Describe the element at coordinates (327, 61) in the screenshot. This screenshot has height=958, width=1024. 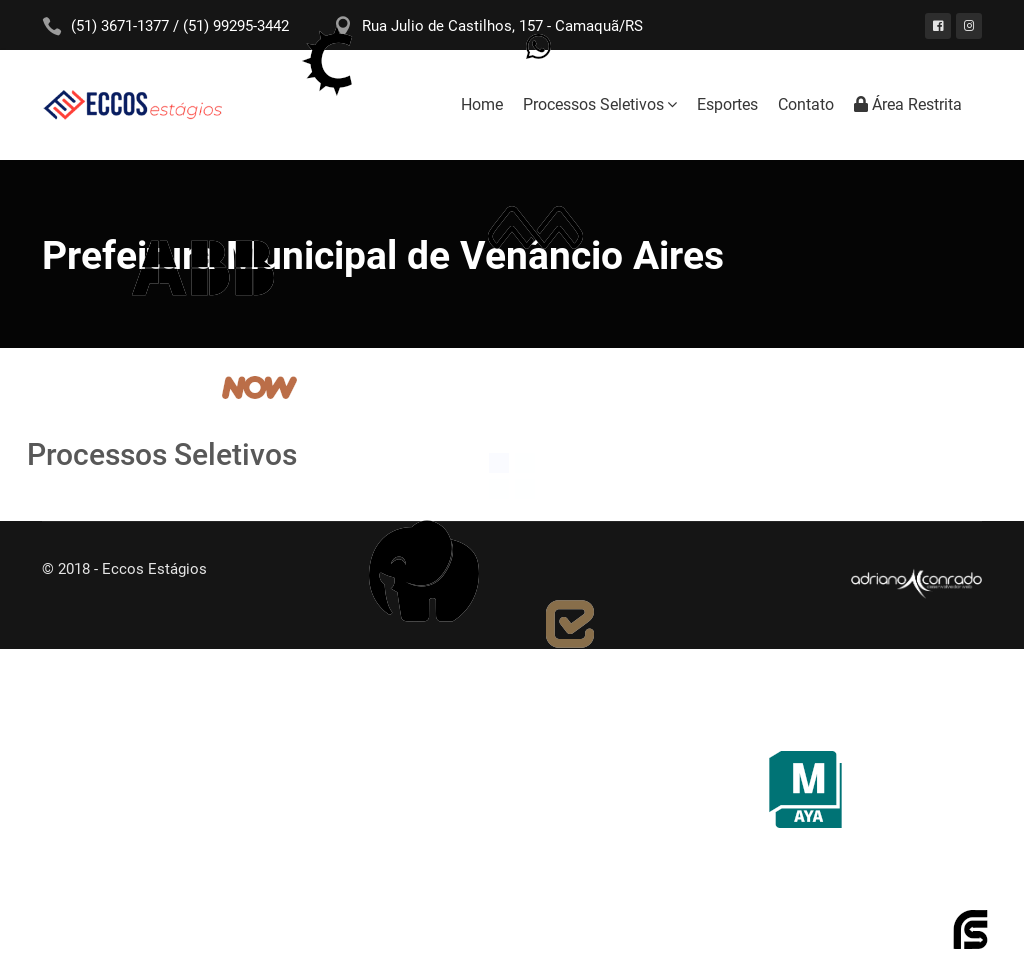
I see `open stencyl game development software` at that location.